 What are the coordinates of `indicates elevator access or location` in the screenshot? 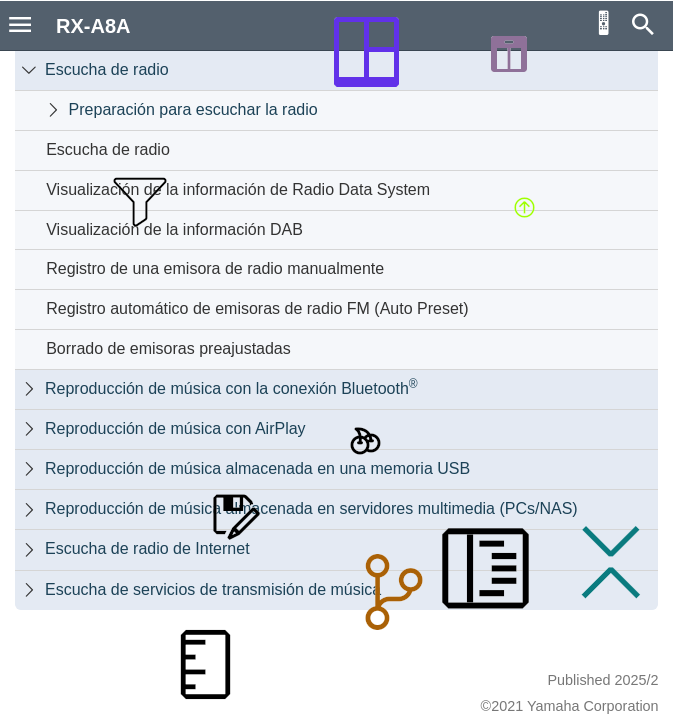 It's located at (509, 54).